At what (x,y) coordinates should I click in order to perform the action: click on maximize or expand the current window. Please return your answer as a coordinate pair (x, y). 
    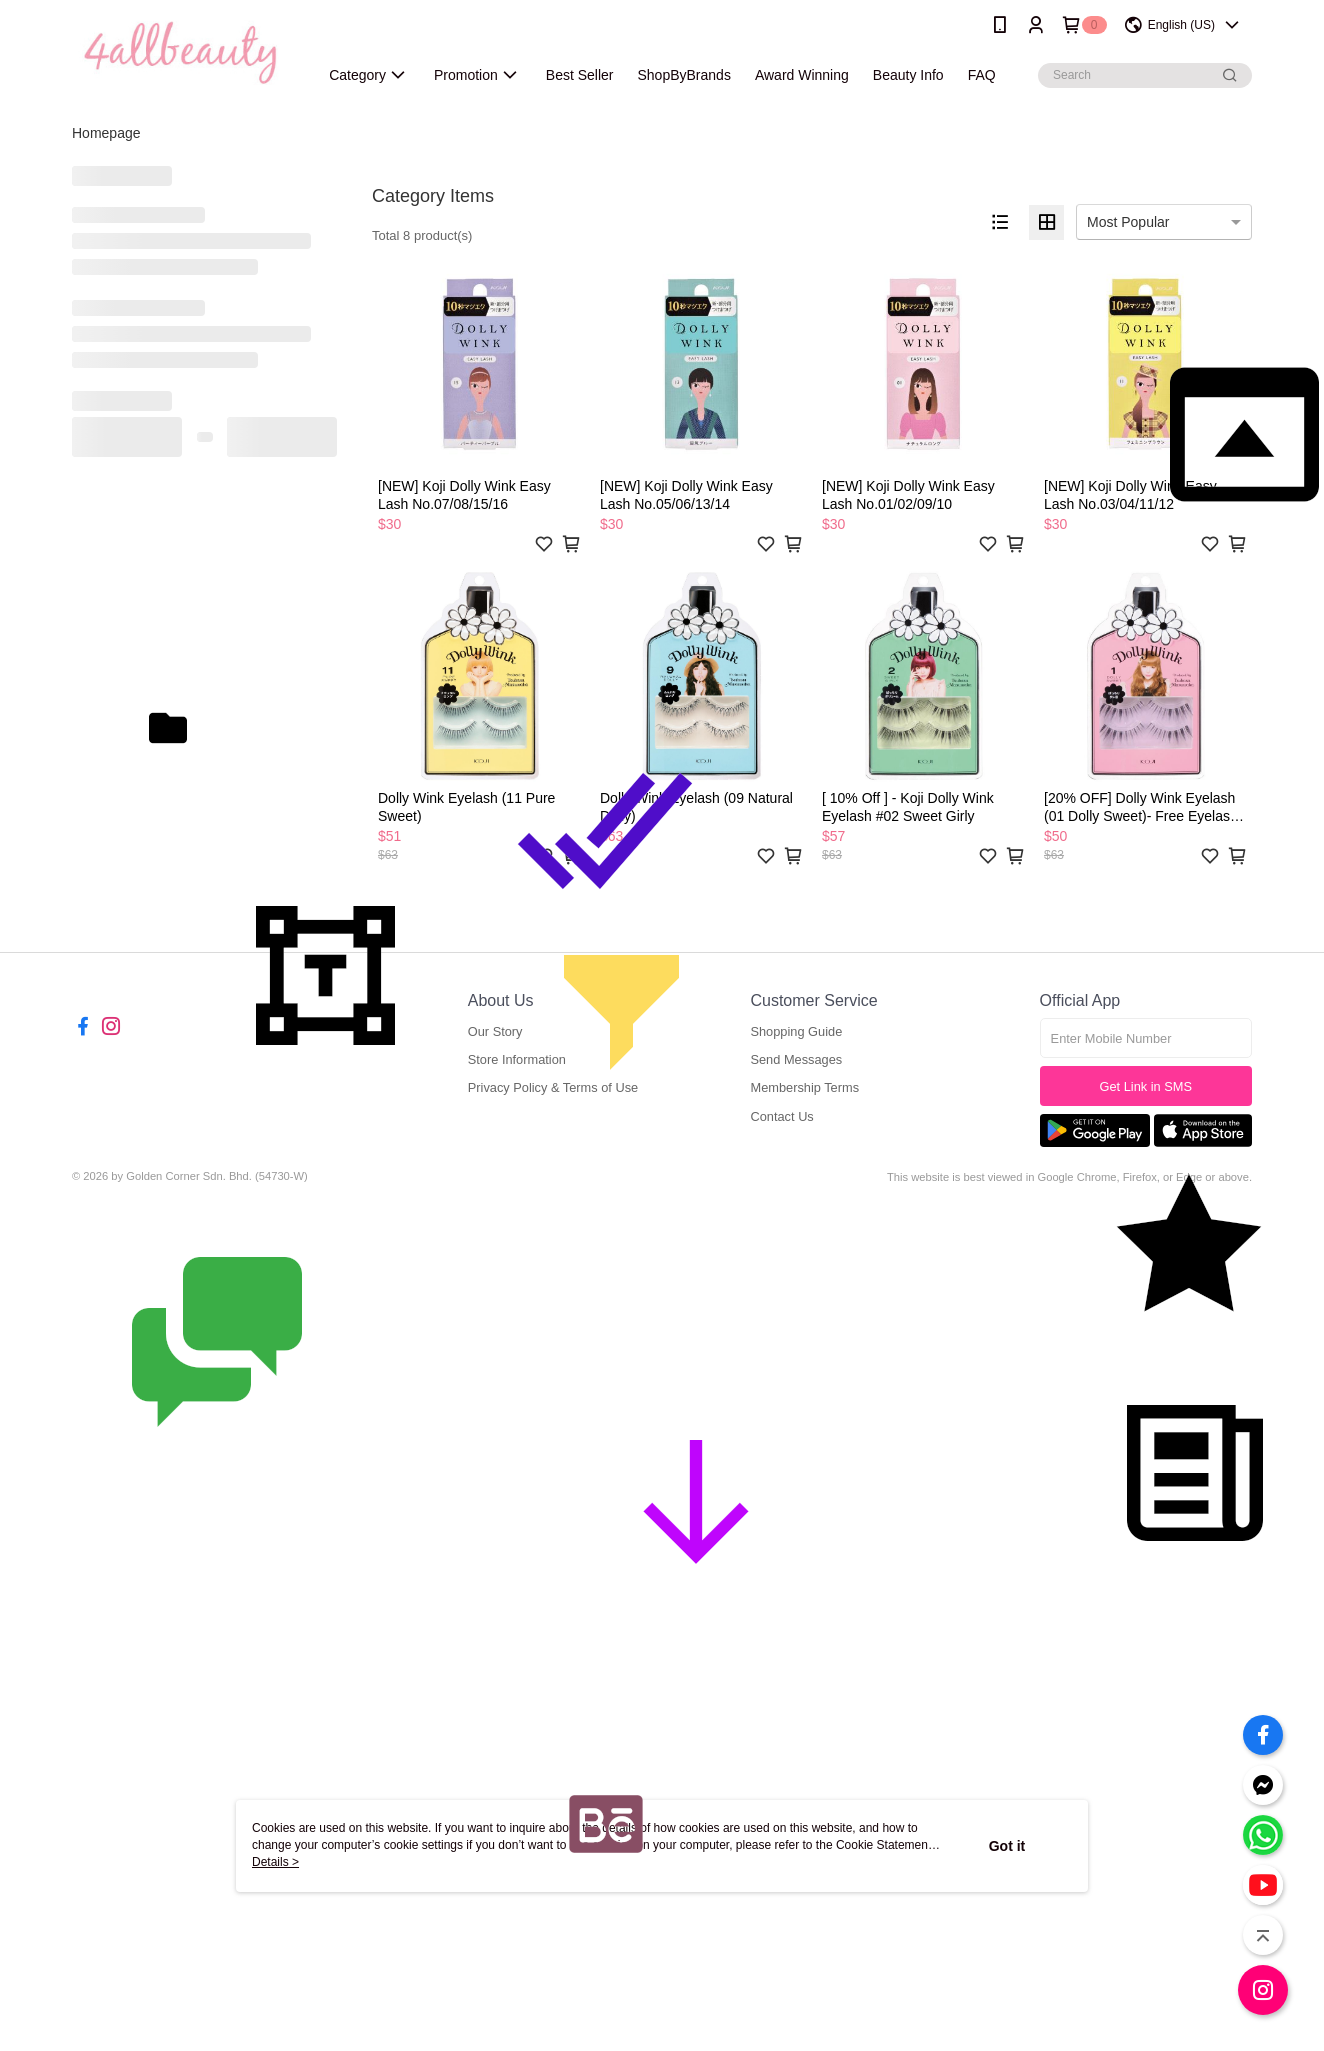
    Looking at the image, I should click on (1244, 434).